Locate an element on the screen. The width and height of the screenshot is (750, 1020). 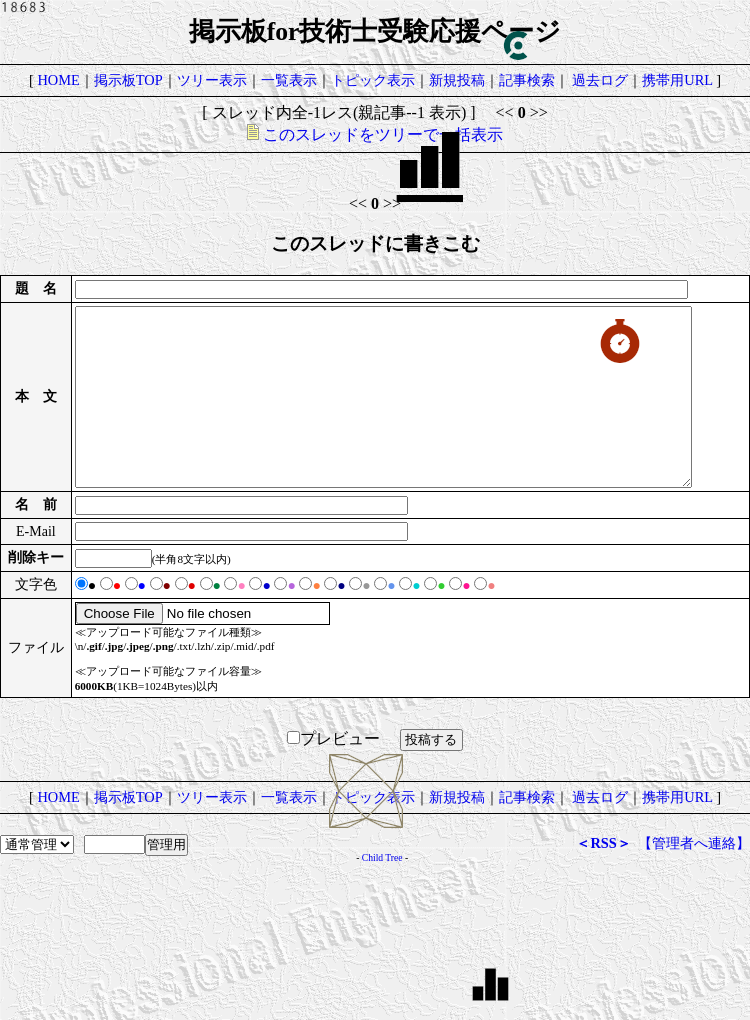
Fastly CDN service logo is located at coordinates (620, 341).